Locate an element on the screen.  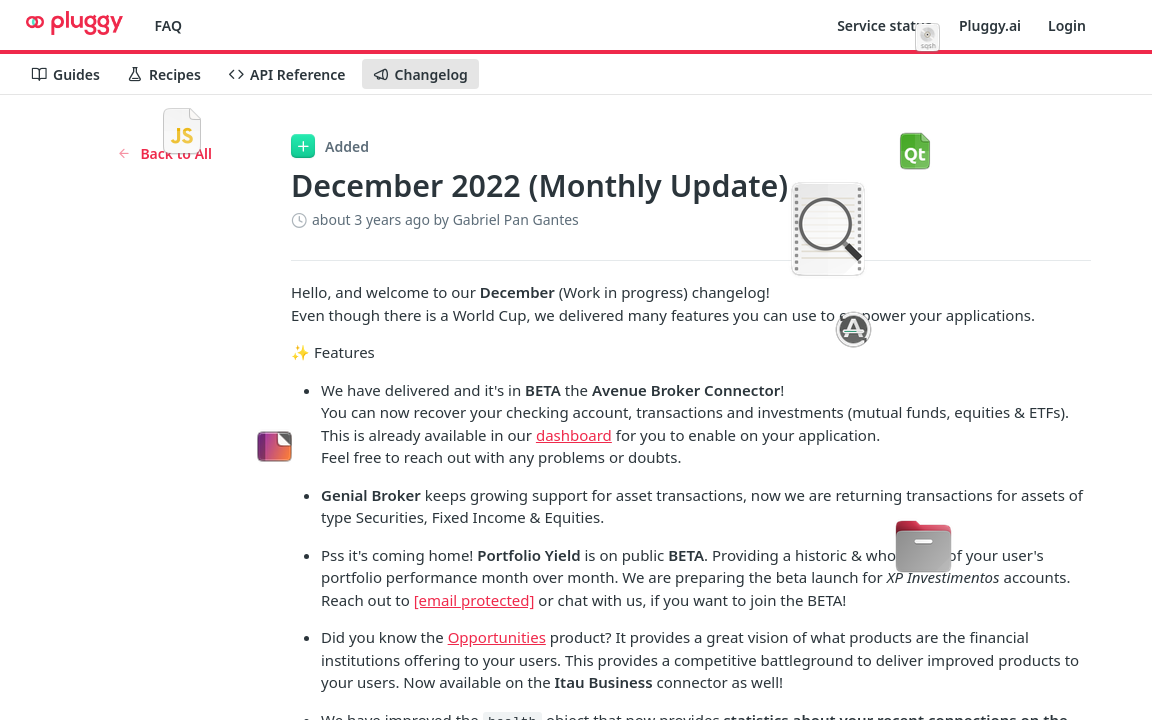
open the software update manager is located at coordinates (853, 329).